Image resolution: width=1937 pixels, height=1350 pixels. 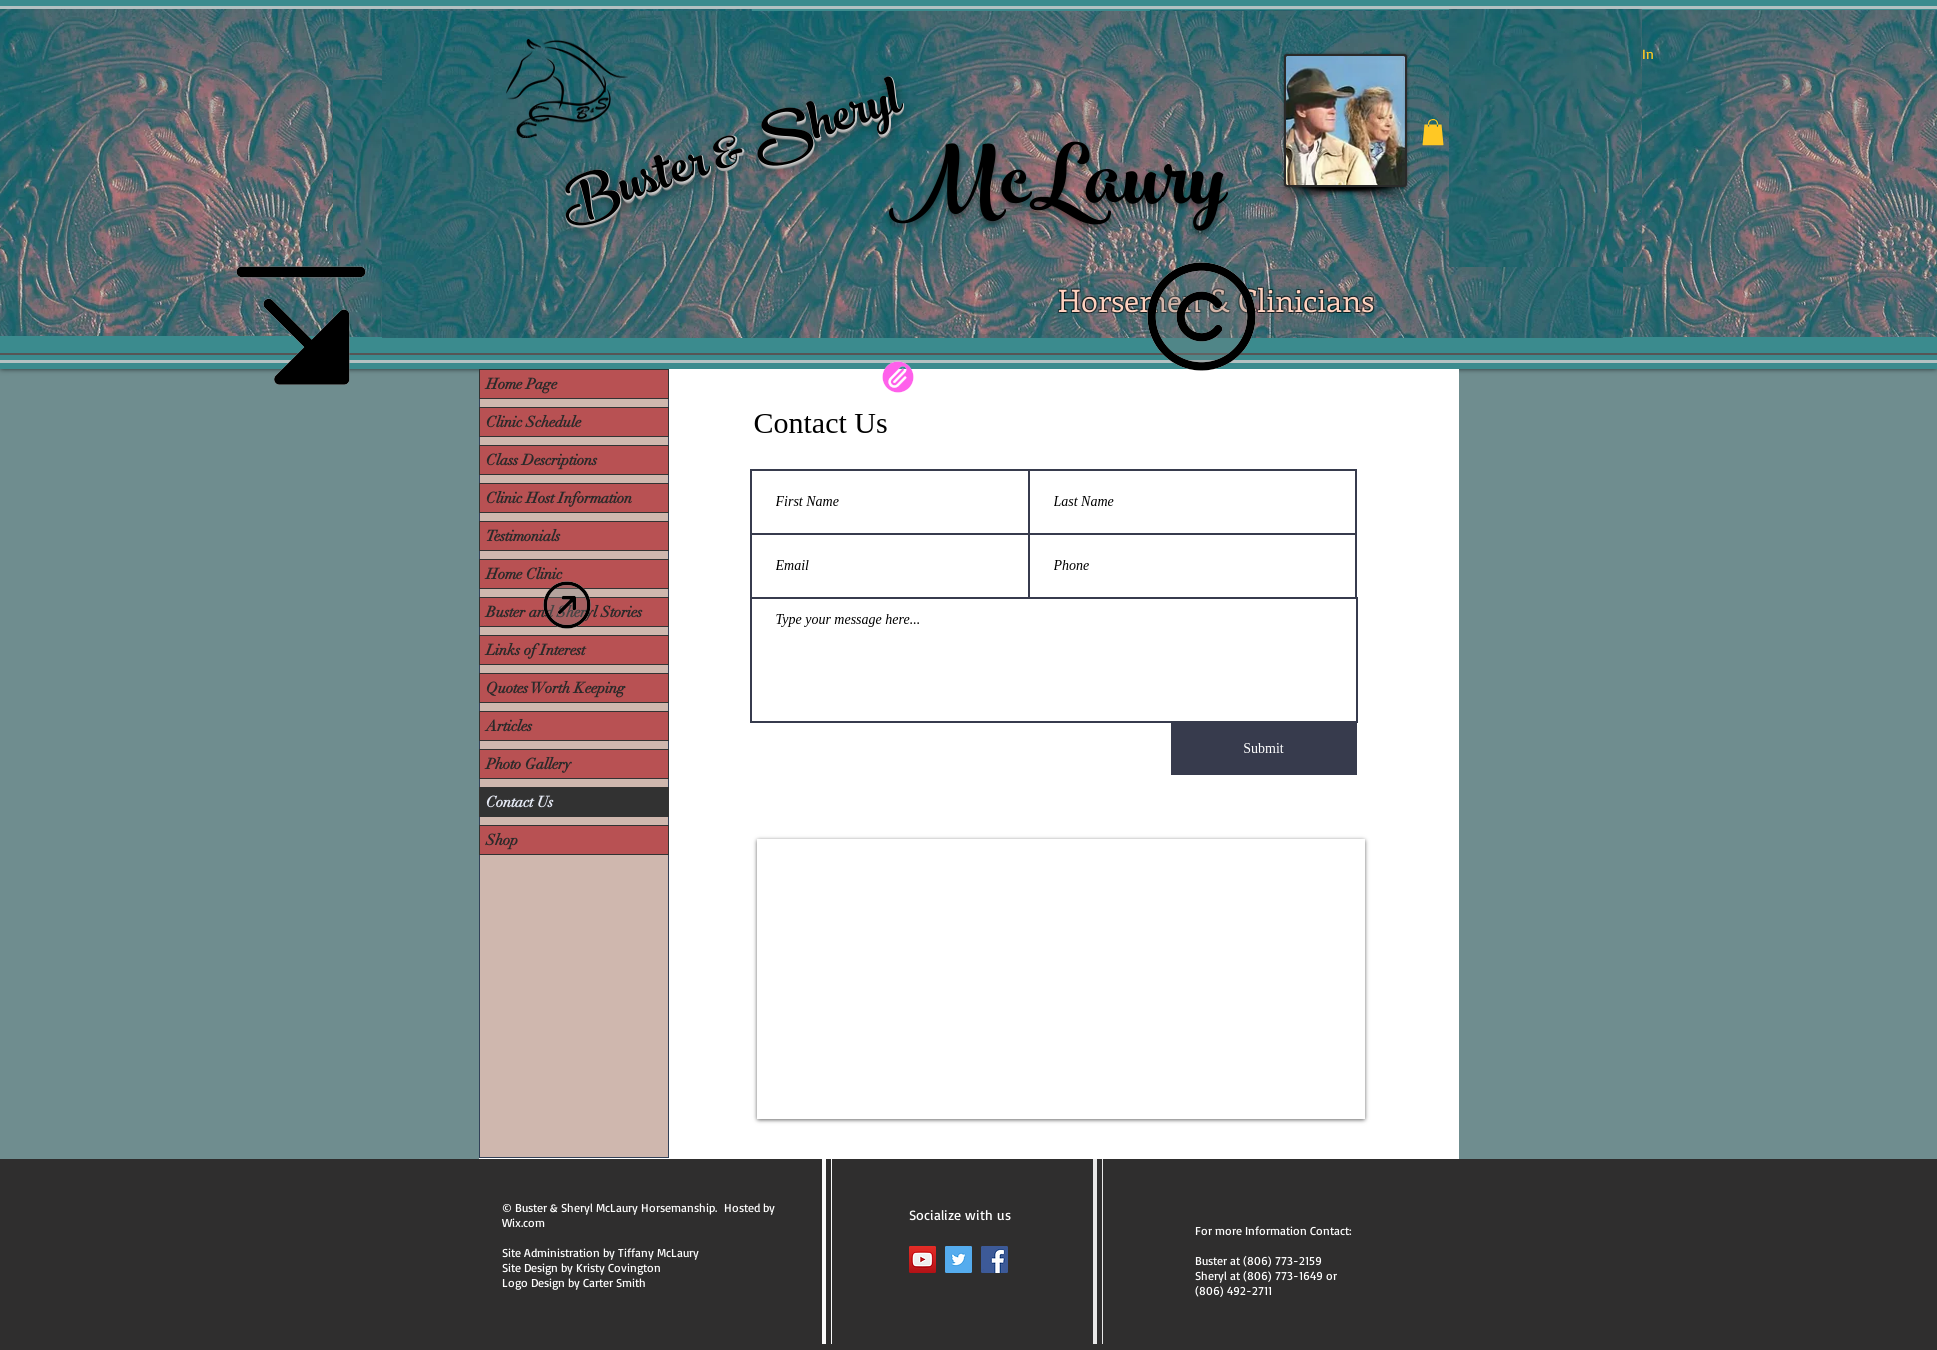 I want to click on attach a file to your message, so click(x=898, y=377).